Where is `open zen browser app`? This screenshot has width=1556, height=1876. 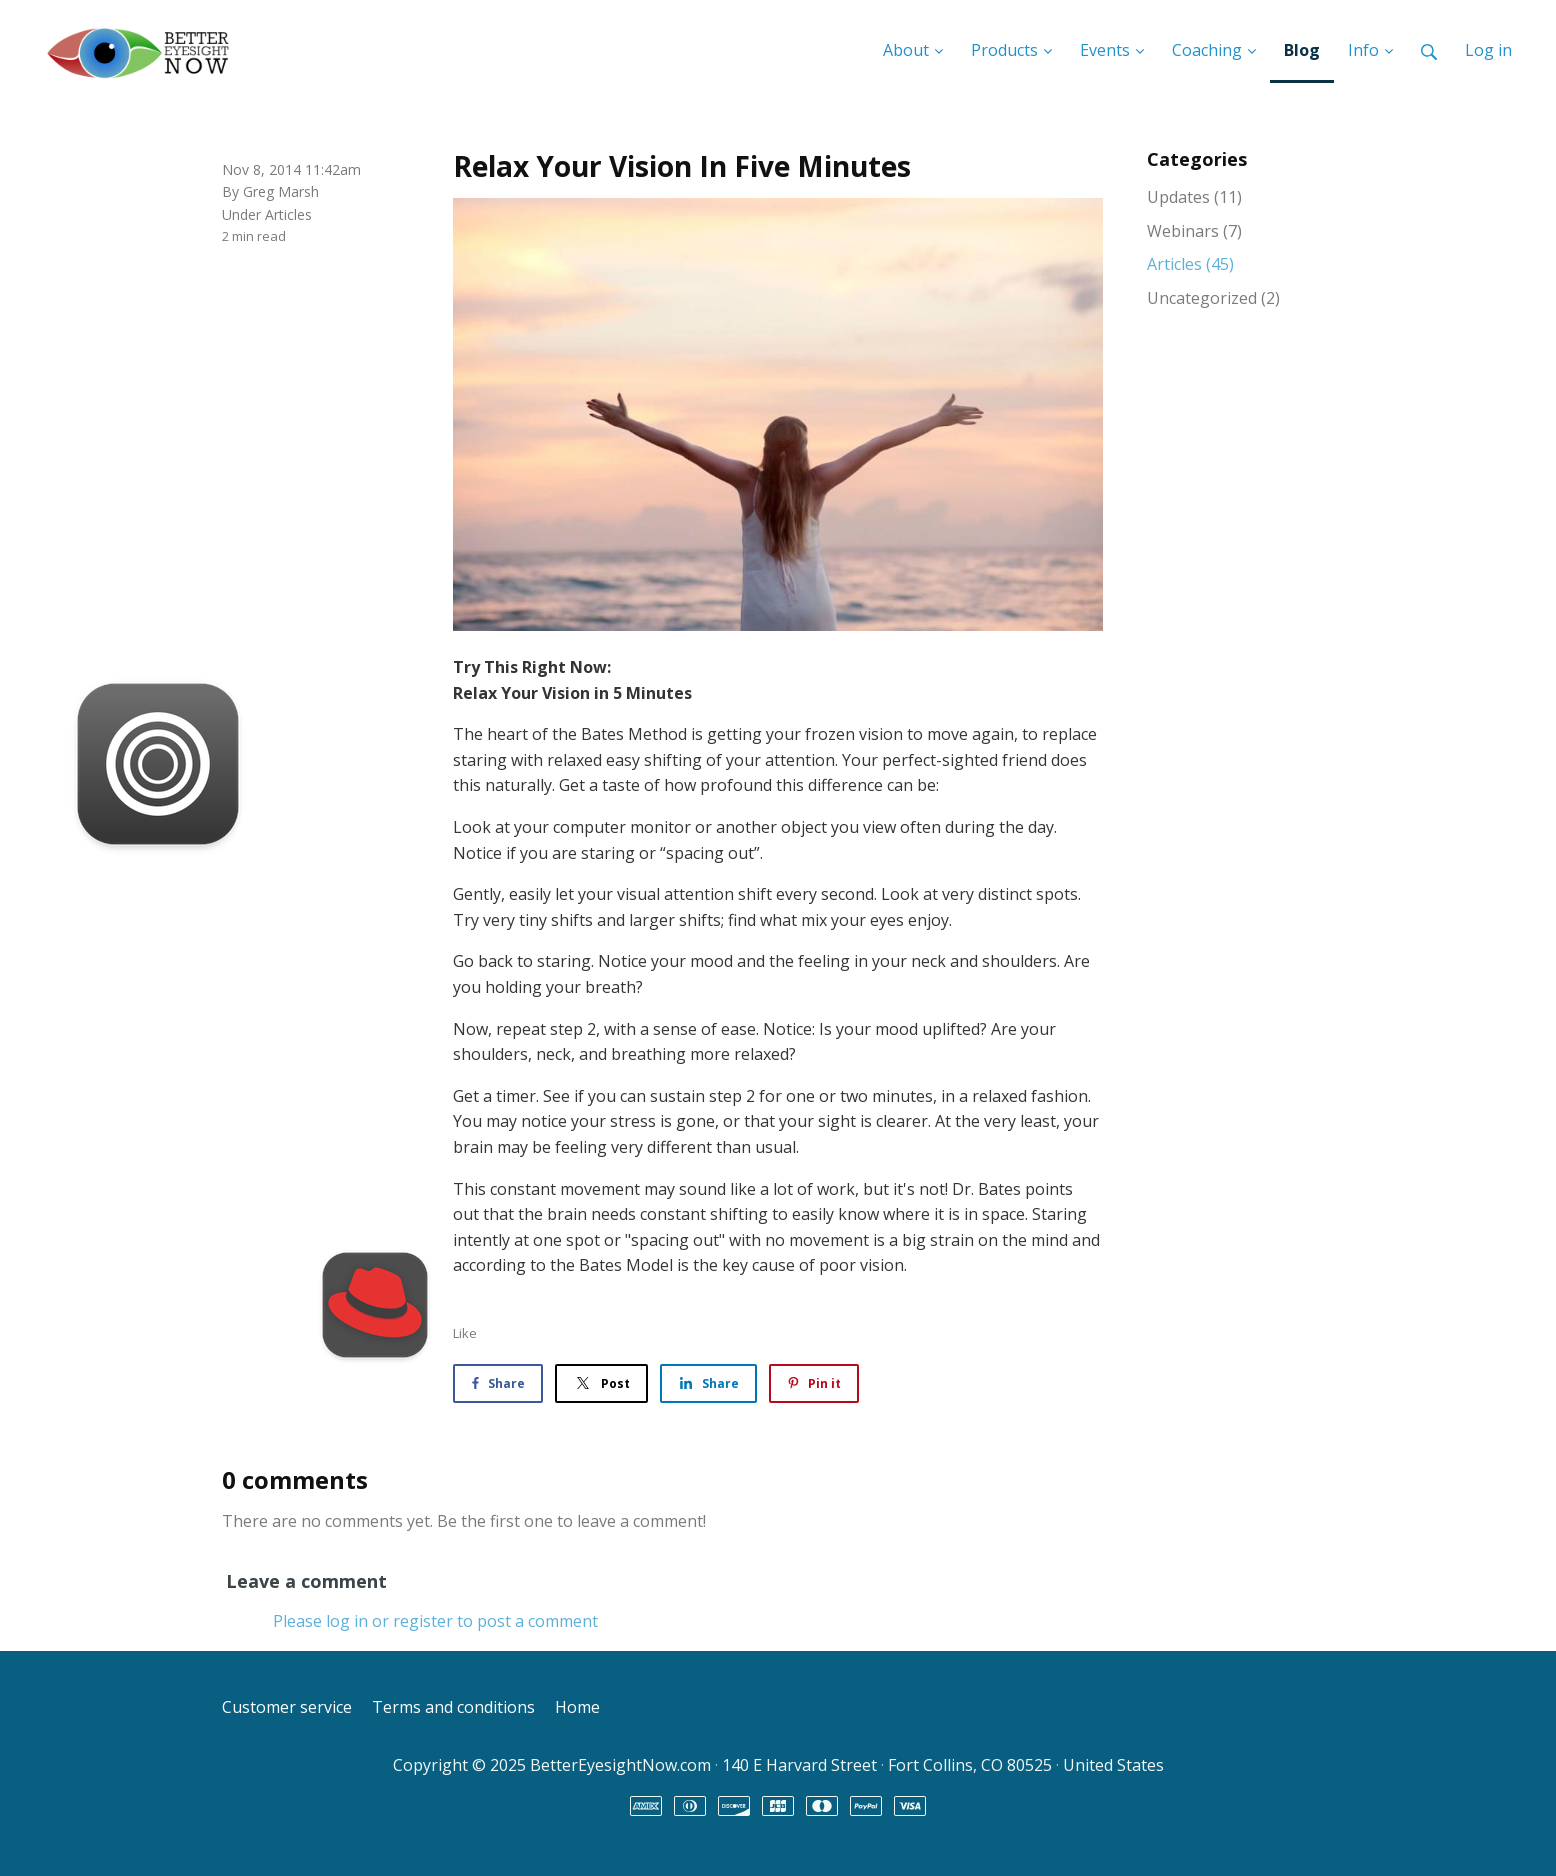 open zen browser app is located at coordinates (158, 764).